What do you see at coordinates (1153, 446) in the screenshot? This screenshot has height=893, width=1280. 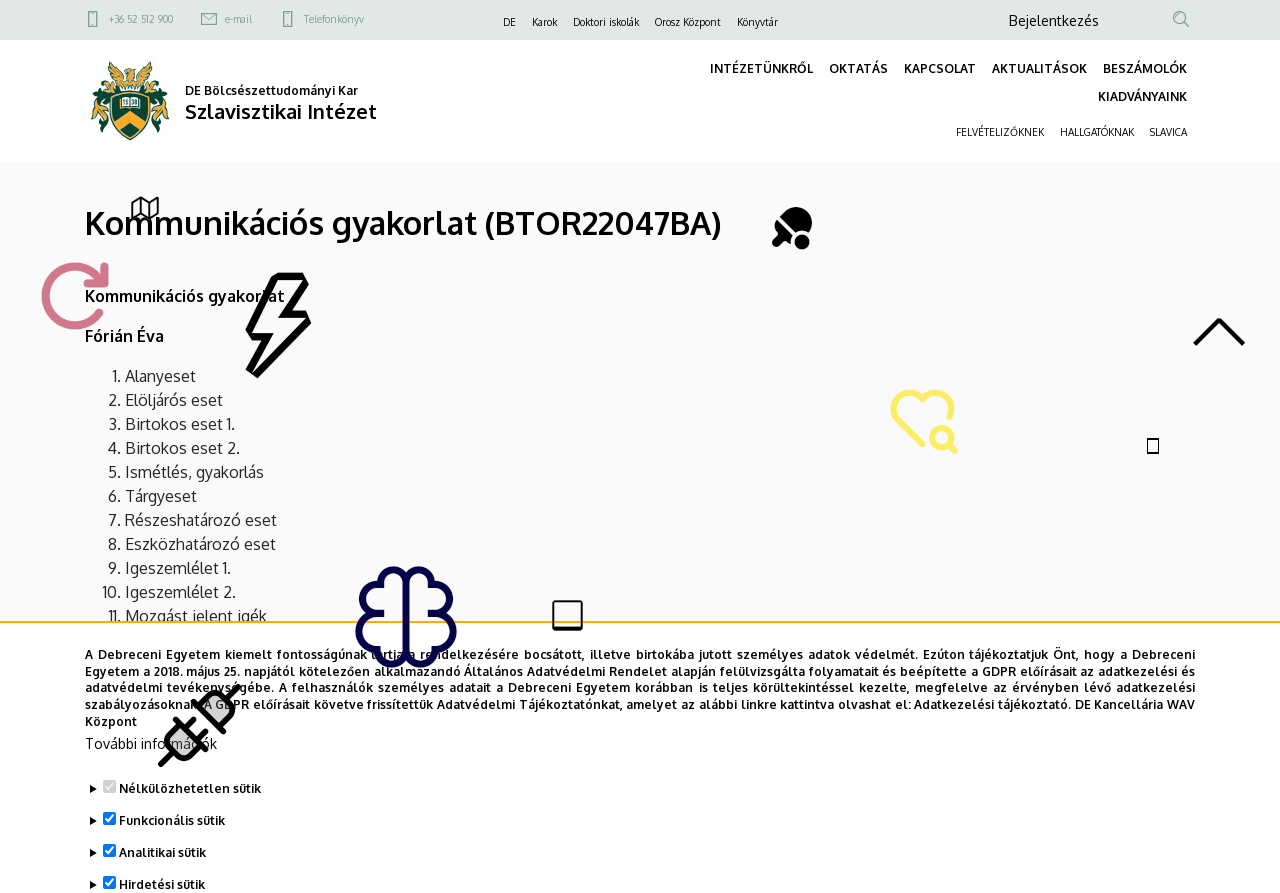 I see `crop image to portrait orientation` at bounding box center [1153, 446].